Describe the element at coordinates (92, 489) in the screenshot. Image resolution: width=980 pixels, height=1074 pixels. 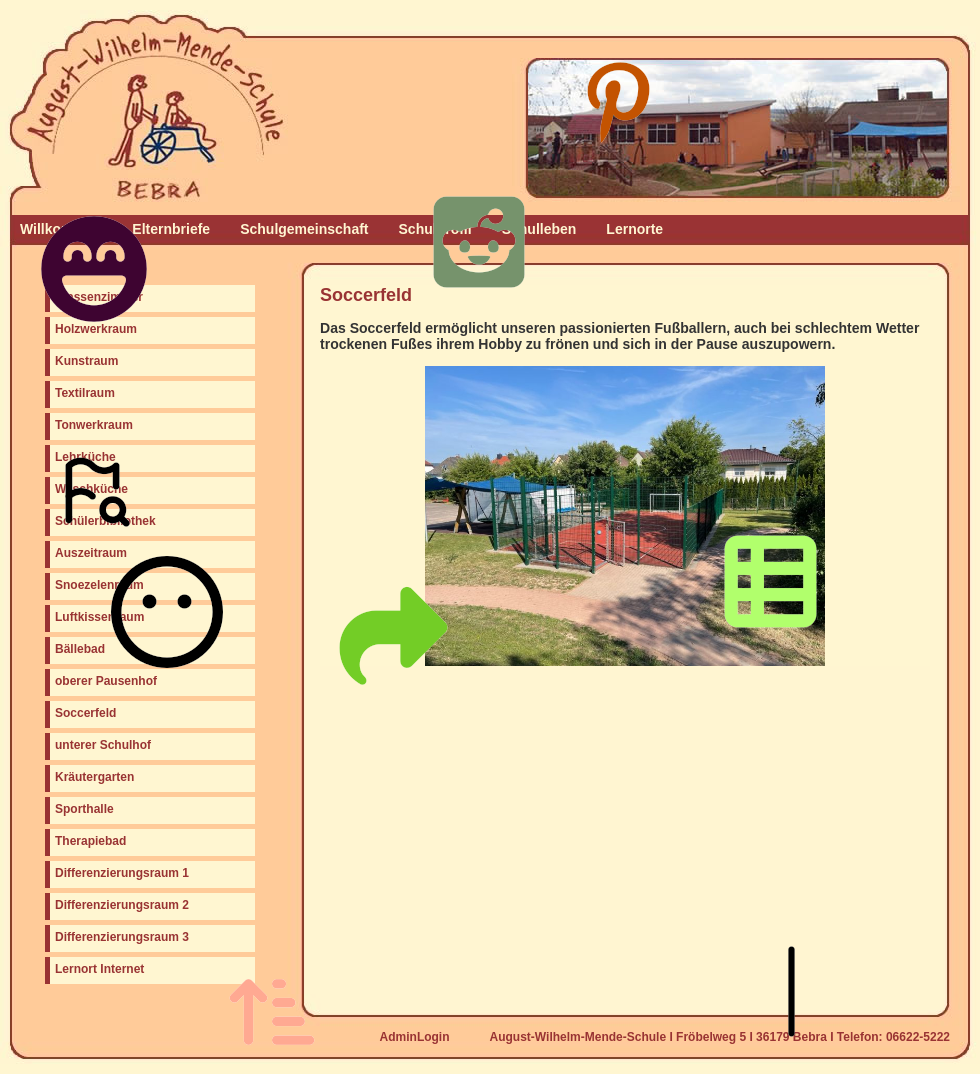
I see `search flagged items` at that location.